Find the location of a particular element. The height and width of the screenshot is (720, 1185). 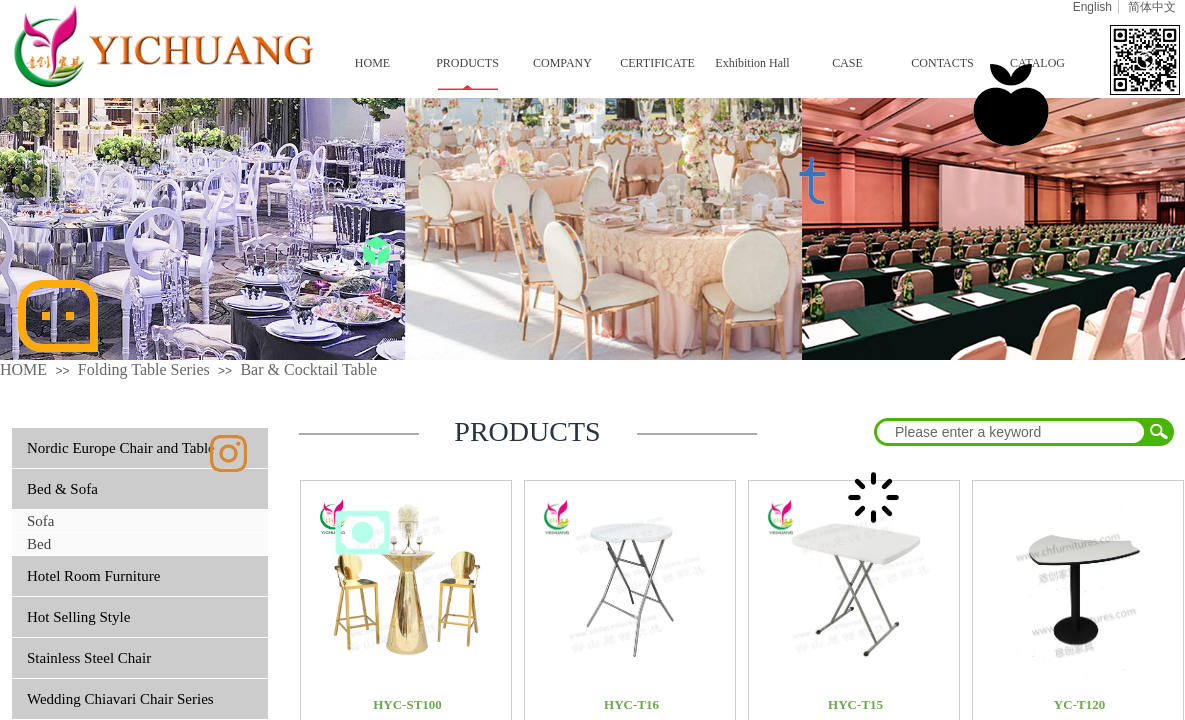

access 3d modeling or rendering tools is located at coordinates (376, 251).